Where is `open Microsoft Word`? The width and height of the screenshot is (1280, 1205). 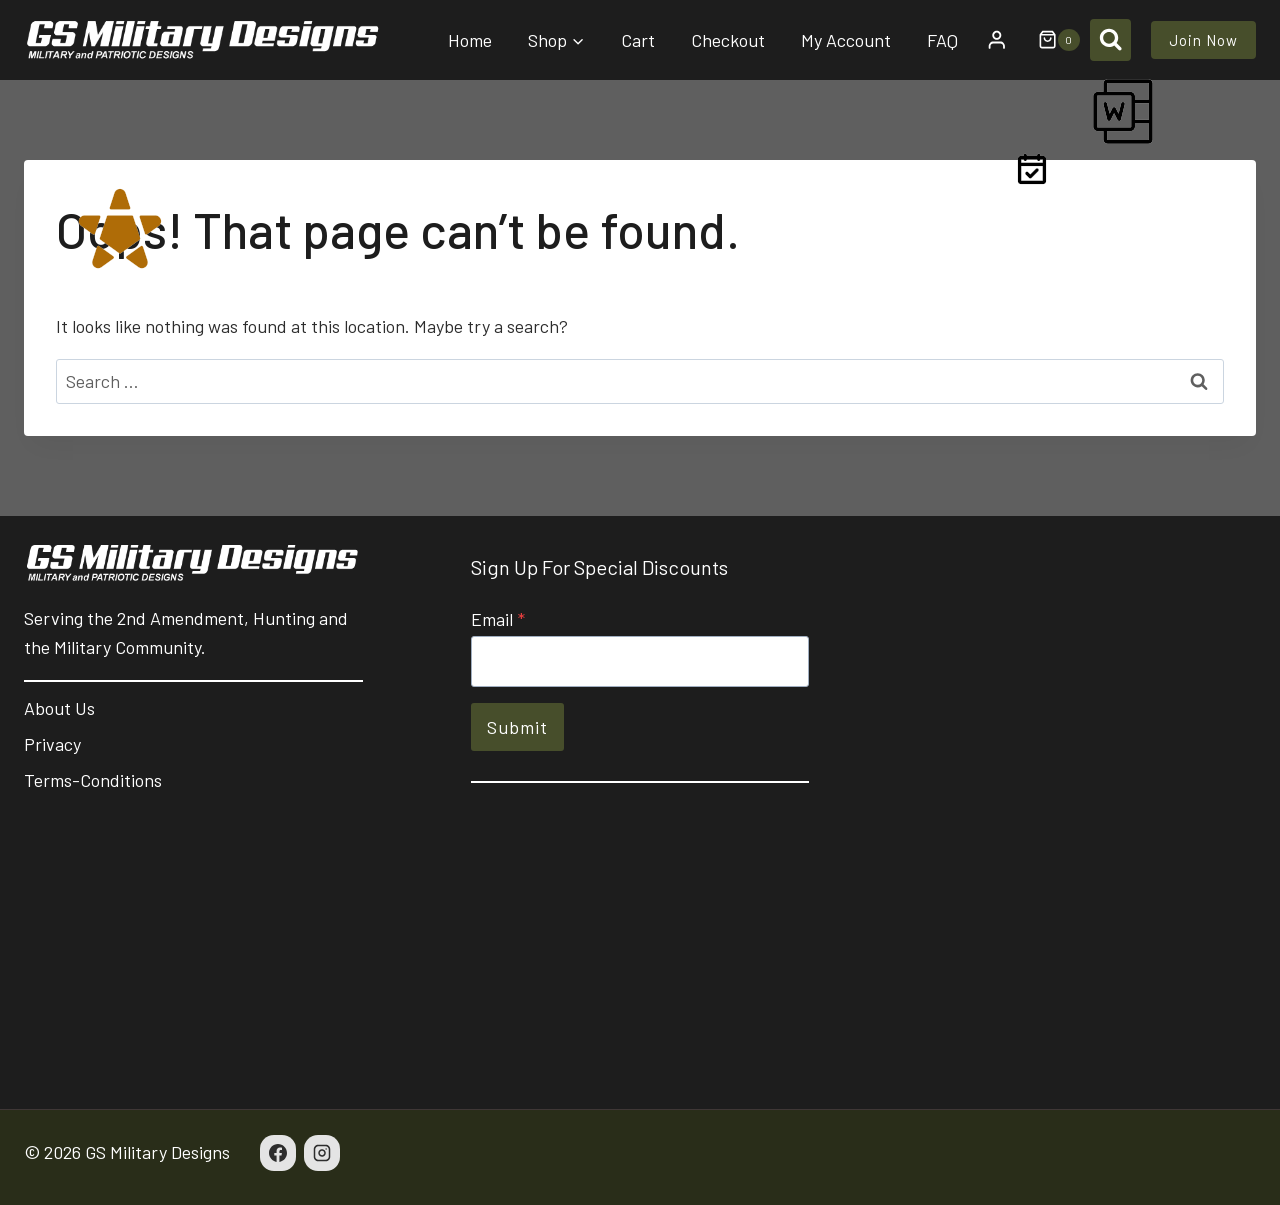
open Microsoft Word is located at coordinates (1125, 111).